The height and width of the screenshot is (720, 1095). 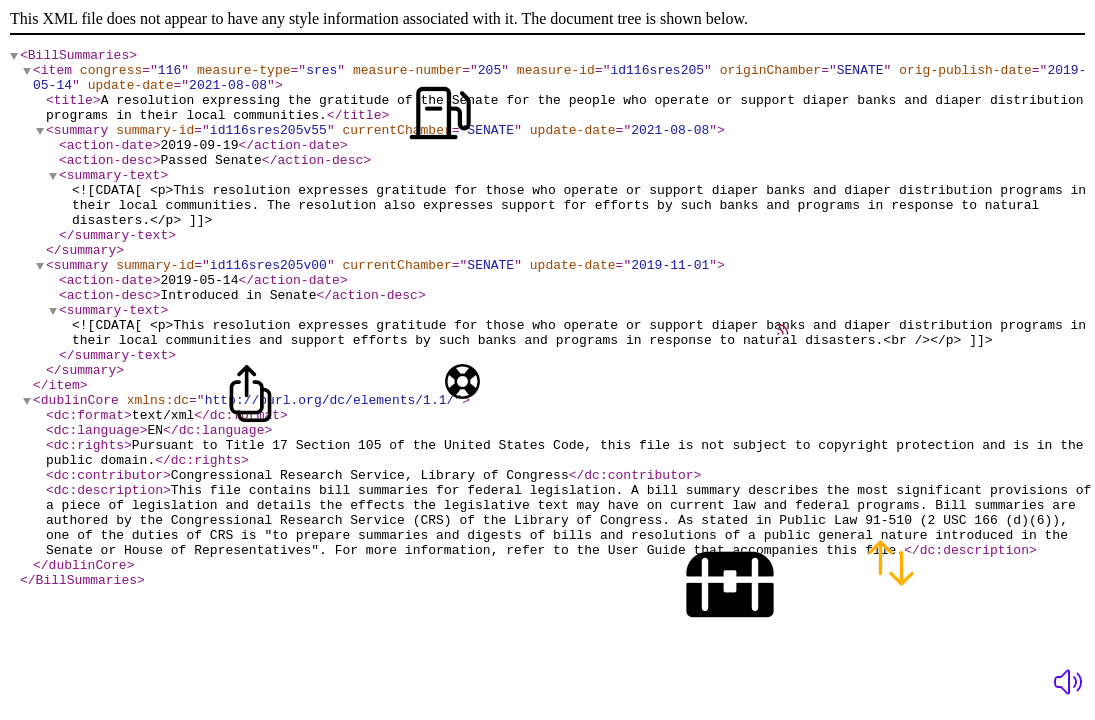 I want to click on sort items in ascending or descending order, so click(x=891, y=563).